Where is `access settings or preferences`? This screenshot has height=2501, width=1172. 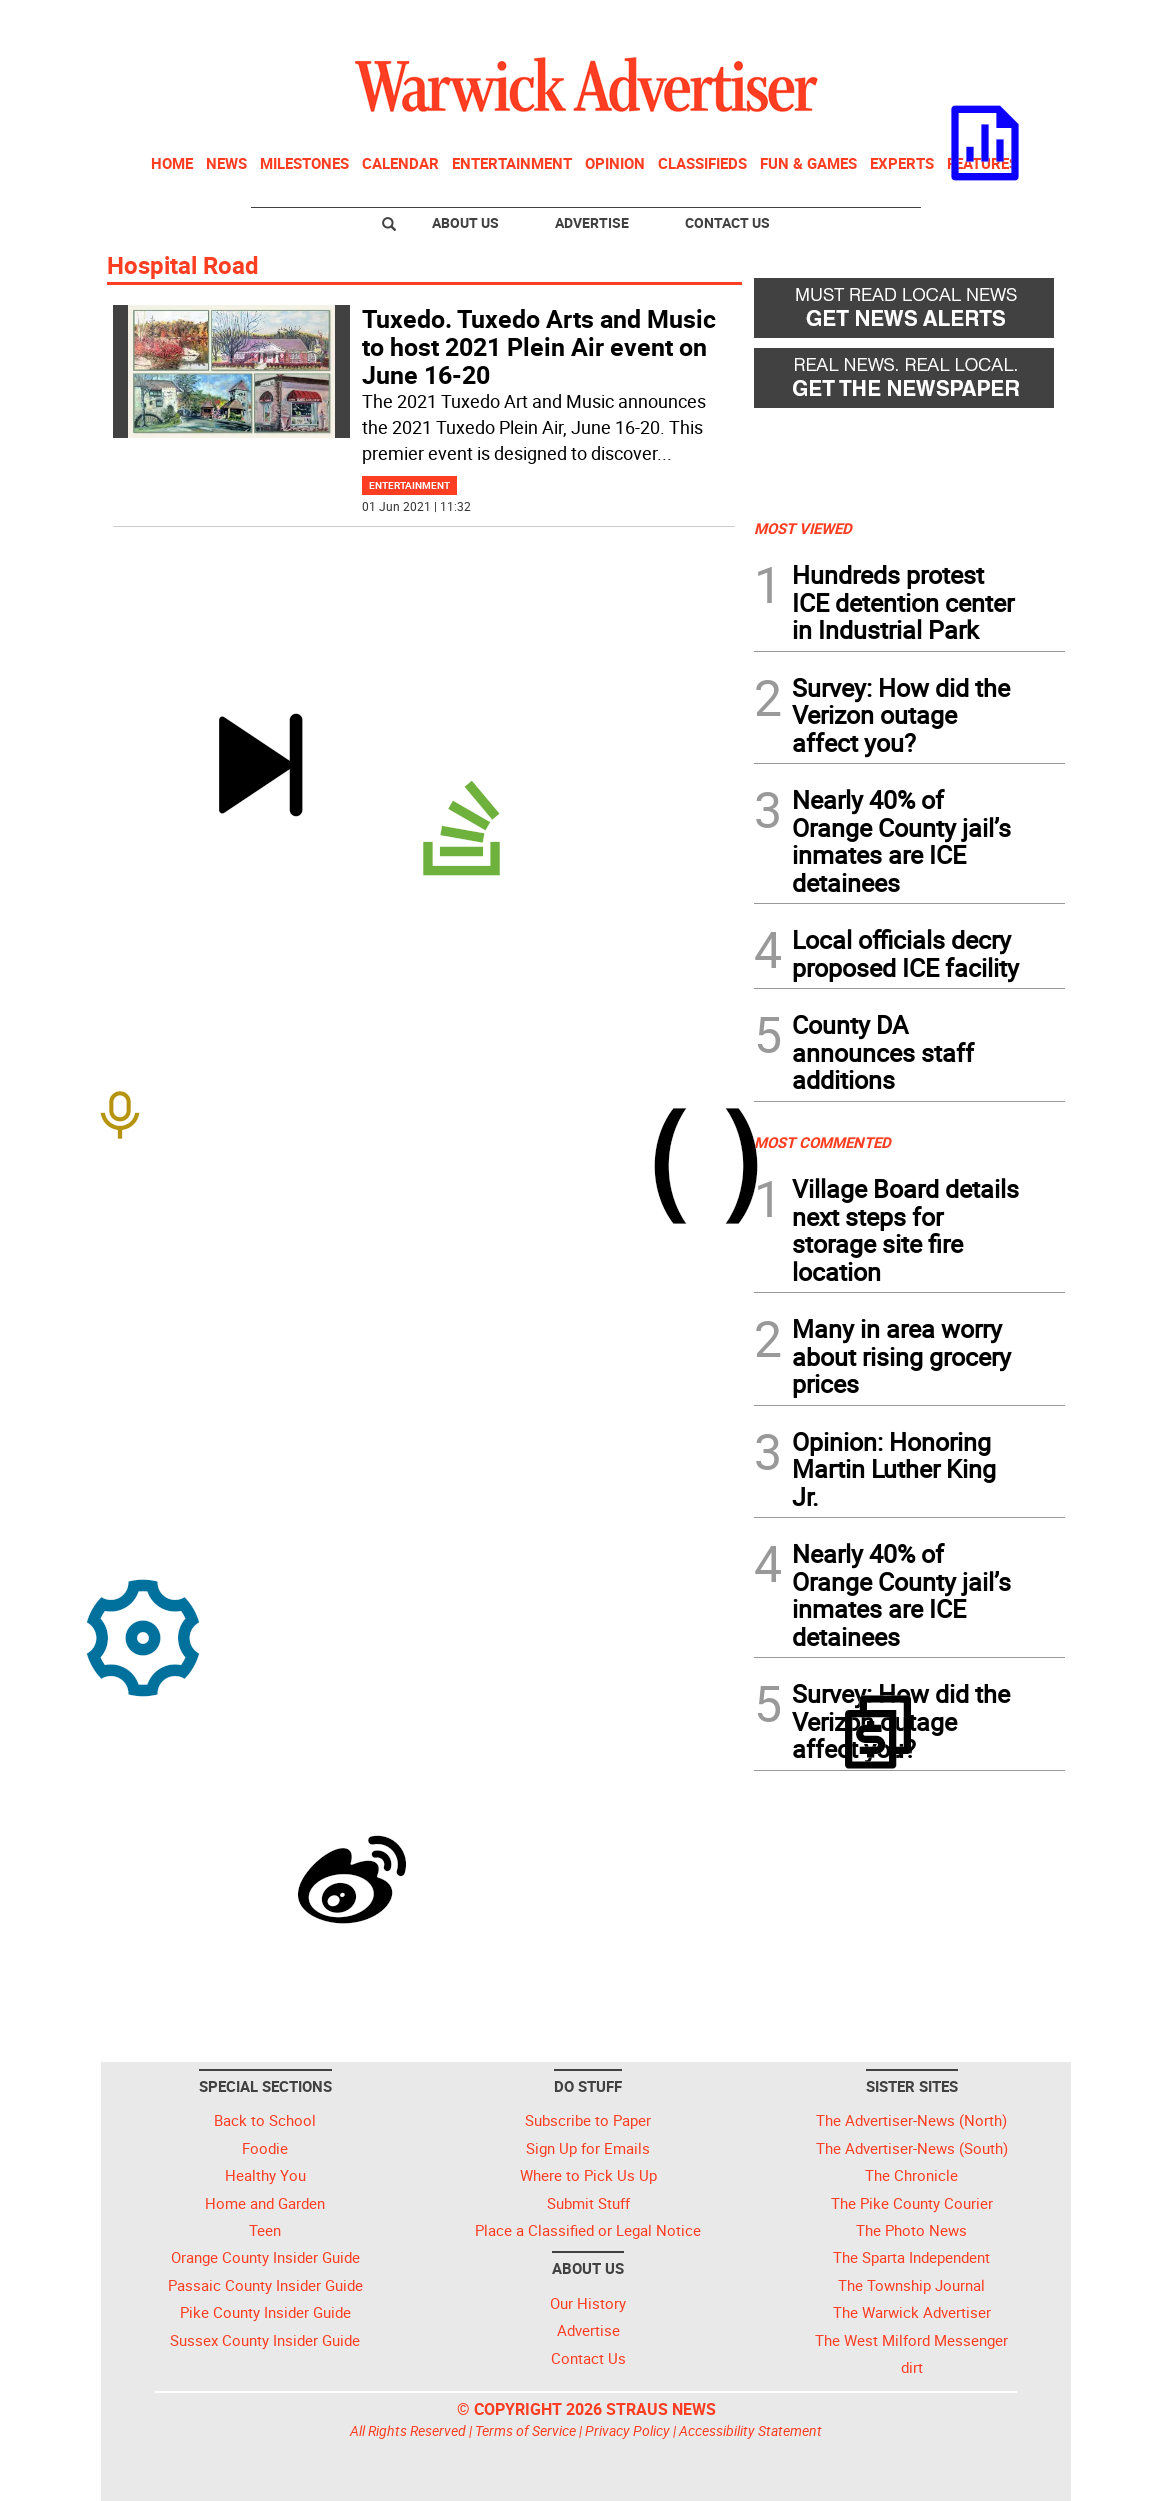
access settings or preferences is located at coordinates (143, 1638).